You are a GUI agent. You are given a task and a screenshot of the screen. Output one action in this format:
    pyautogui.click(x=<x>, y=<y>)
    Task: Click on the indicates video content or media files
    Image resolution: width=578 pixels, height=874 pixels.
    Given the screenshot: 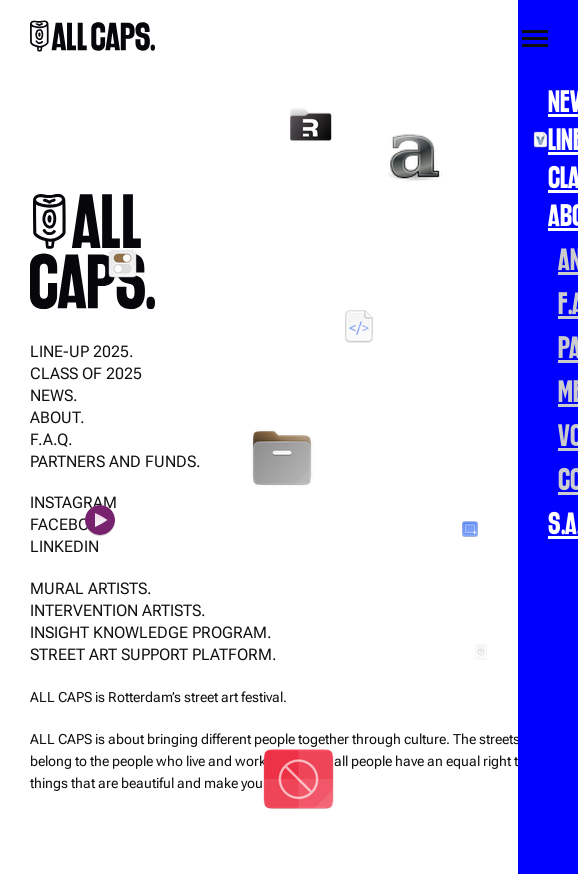 What is the action you would take?
    pyautogui.click(x=100, y=520)
    